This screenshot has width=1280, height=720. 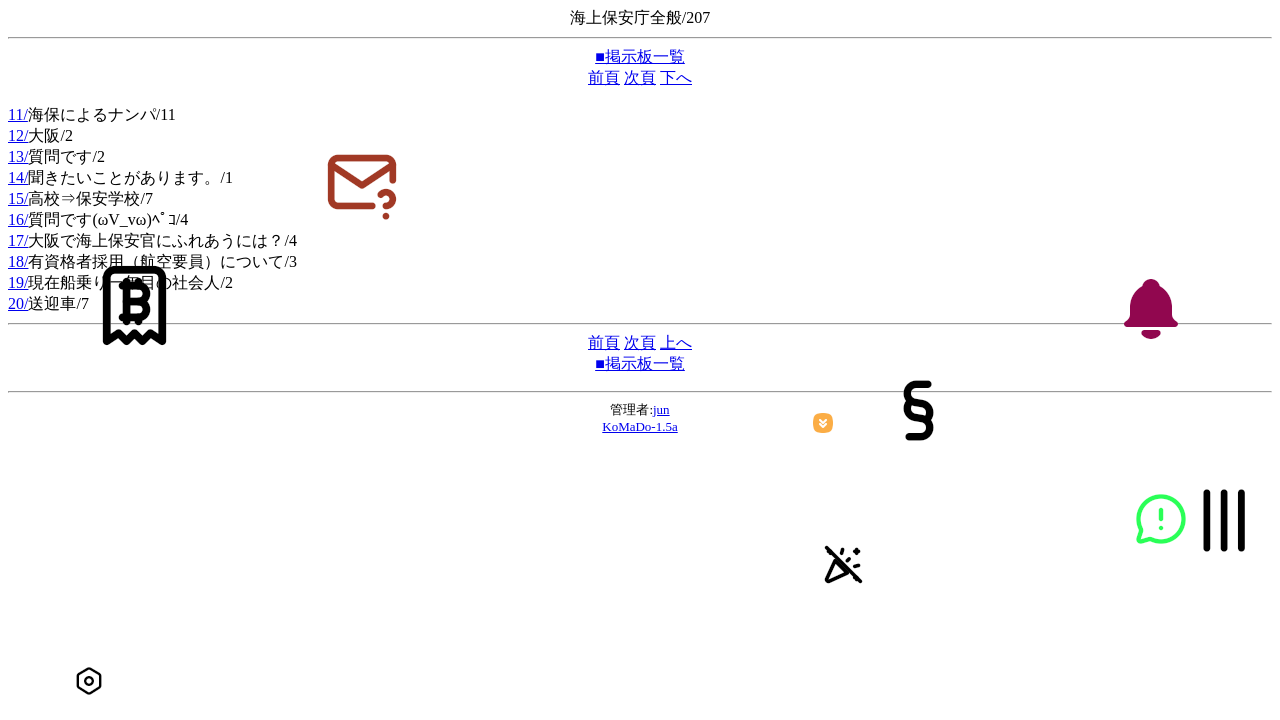 I want to click on indicates a count or tally of three items, so click(x=1234, y=520).